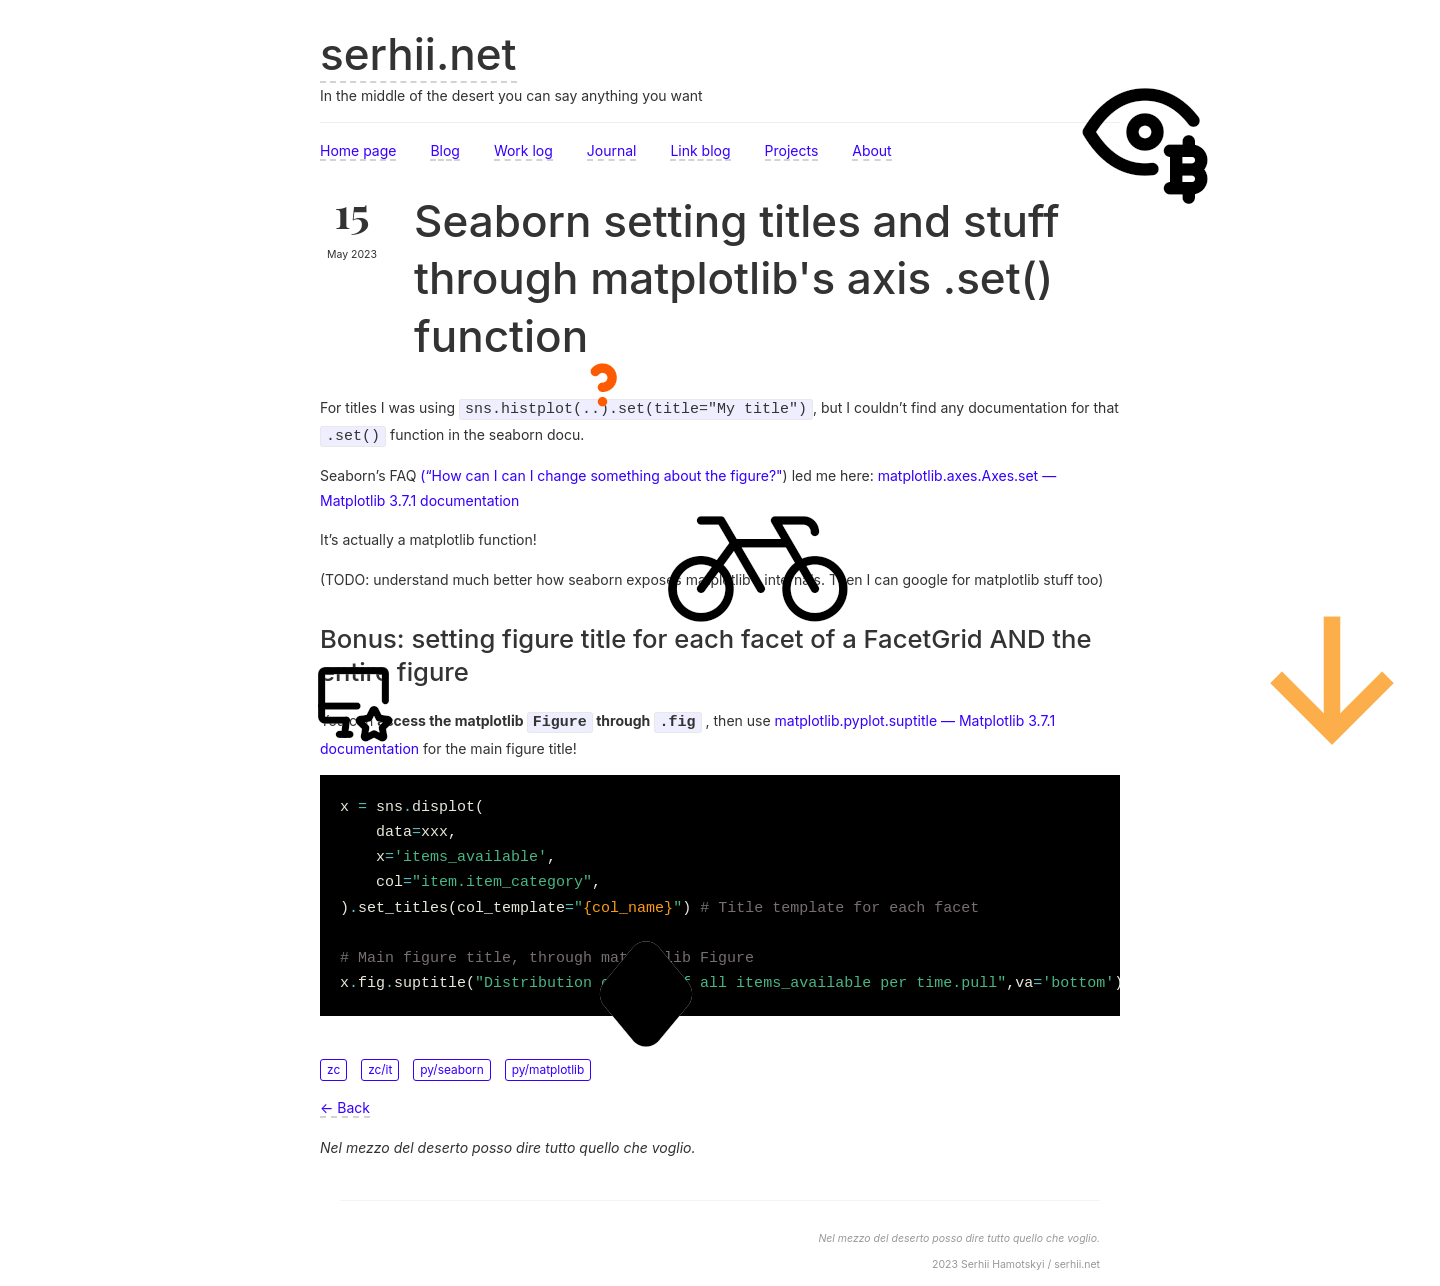  What do you see at coordinates (353, 702) in the screenshot?
I see `mark this device as a favorite` at bounding box center [353, 702].